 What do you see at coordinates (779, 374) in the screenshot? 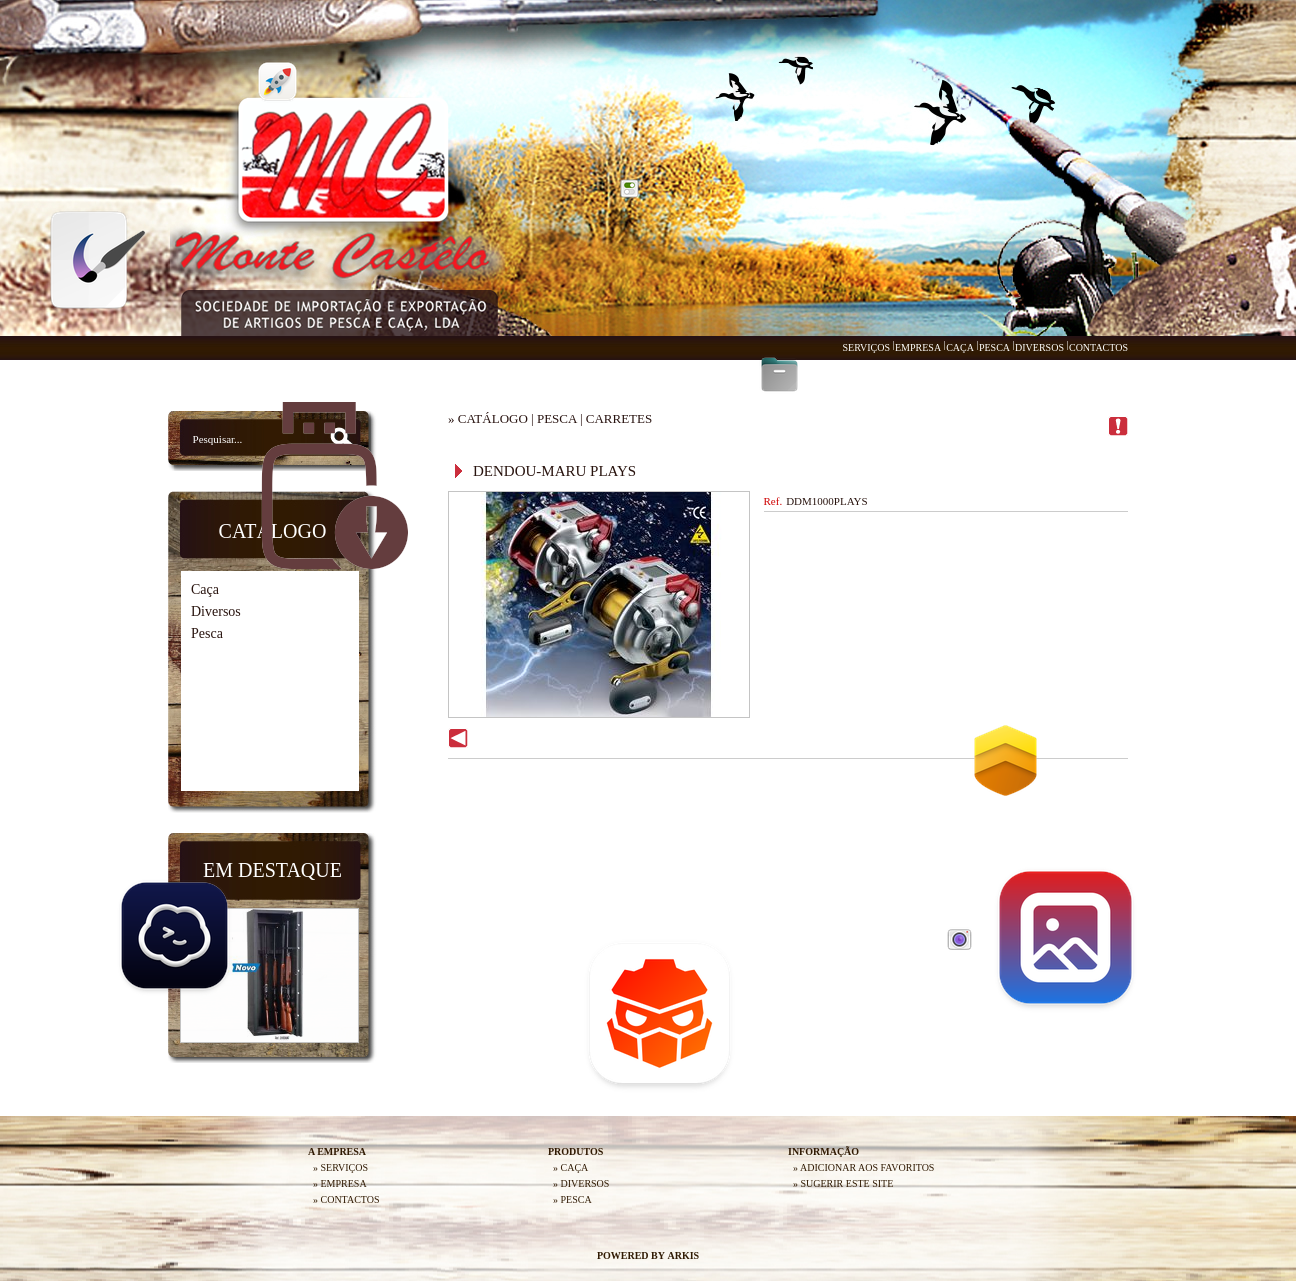
I see `open the file manager` at bounding box center [779, 374].